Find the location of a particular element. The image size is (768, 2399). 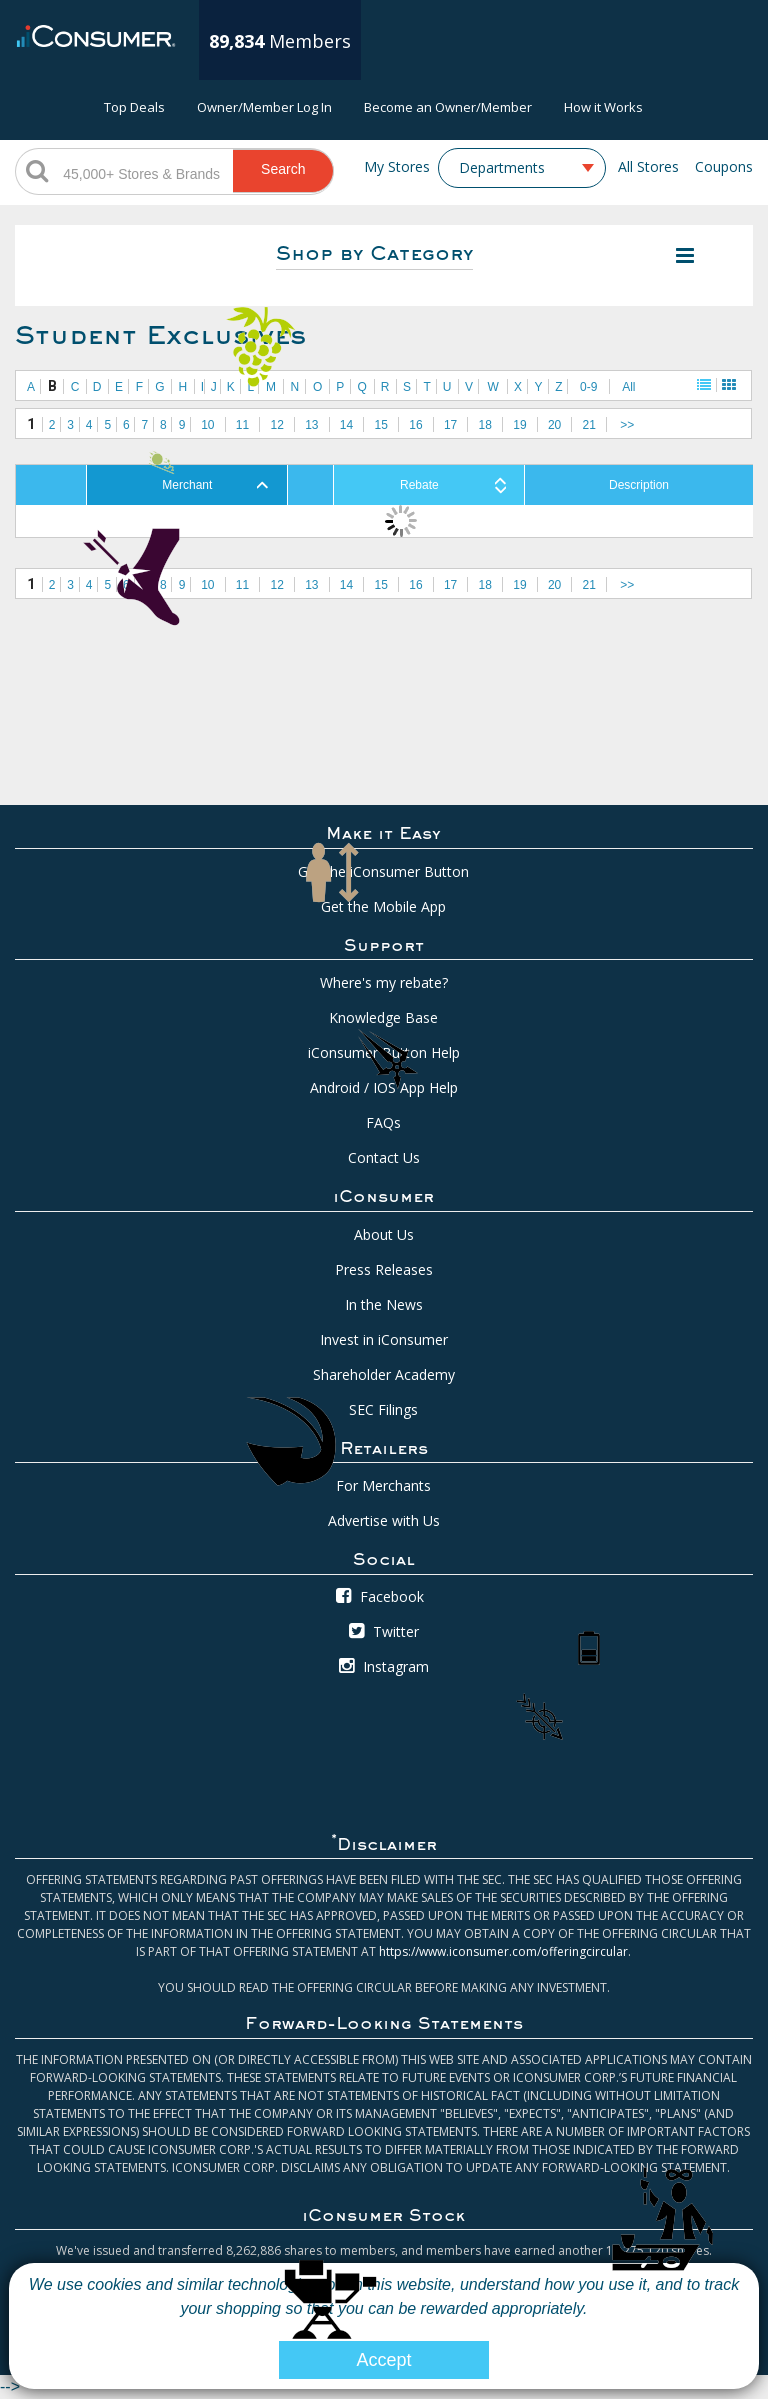

attack or throw weapon action is located at coordinates (388, 1059).